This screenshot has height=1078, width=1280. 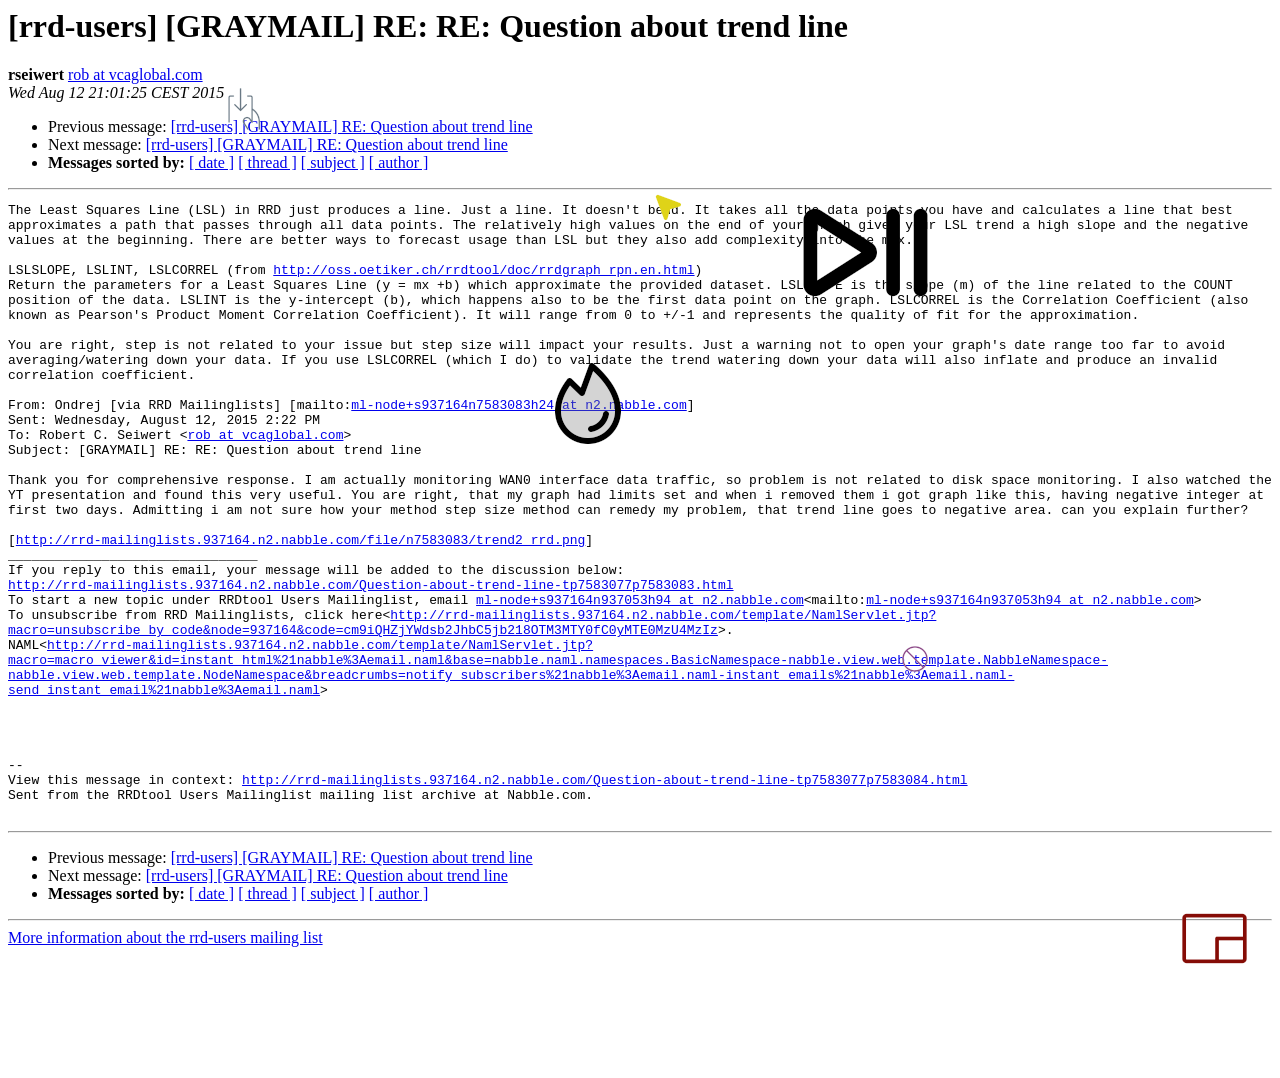 What do you see at coordinates (865, 252) in the screenshot?
I see `toggle between play and pause for media playback` at bounding box center [865, 252].